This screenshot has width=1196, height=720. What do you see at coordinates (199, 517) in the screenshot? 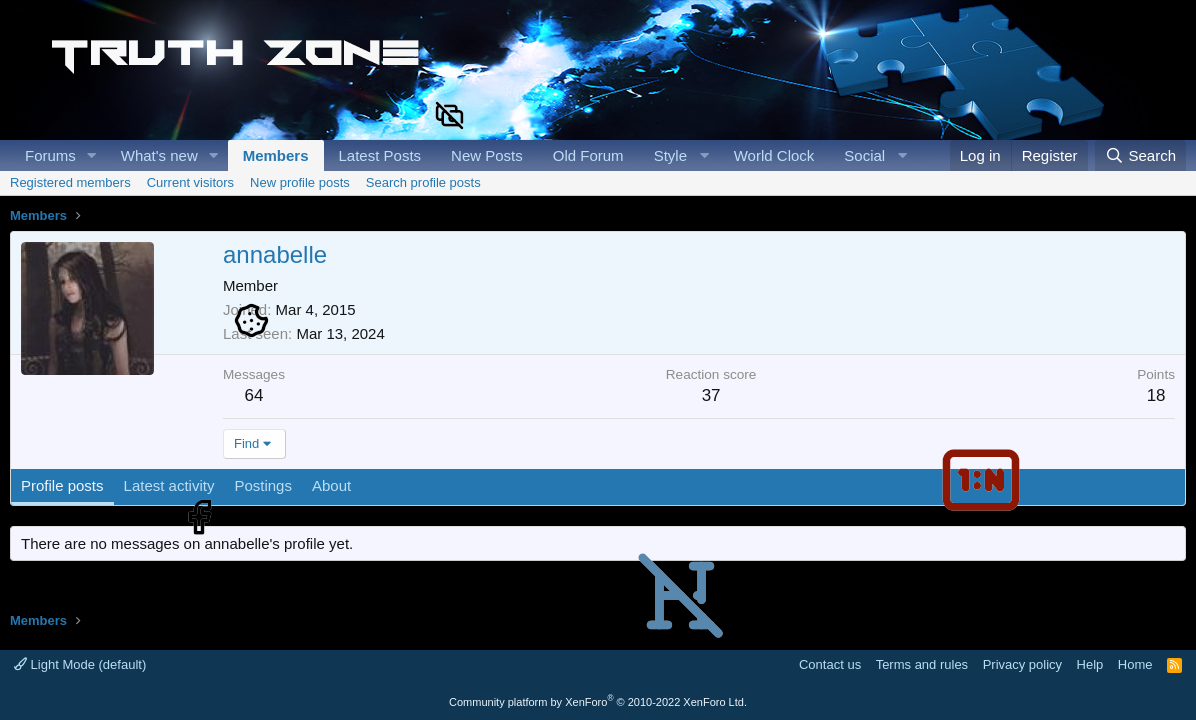
I see `connect with Facebook` at bounding box center [199, 517].